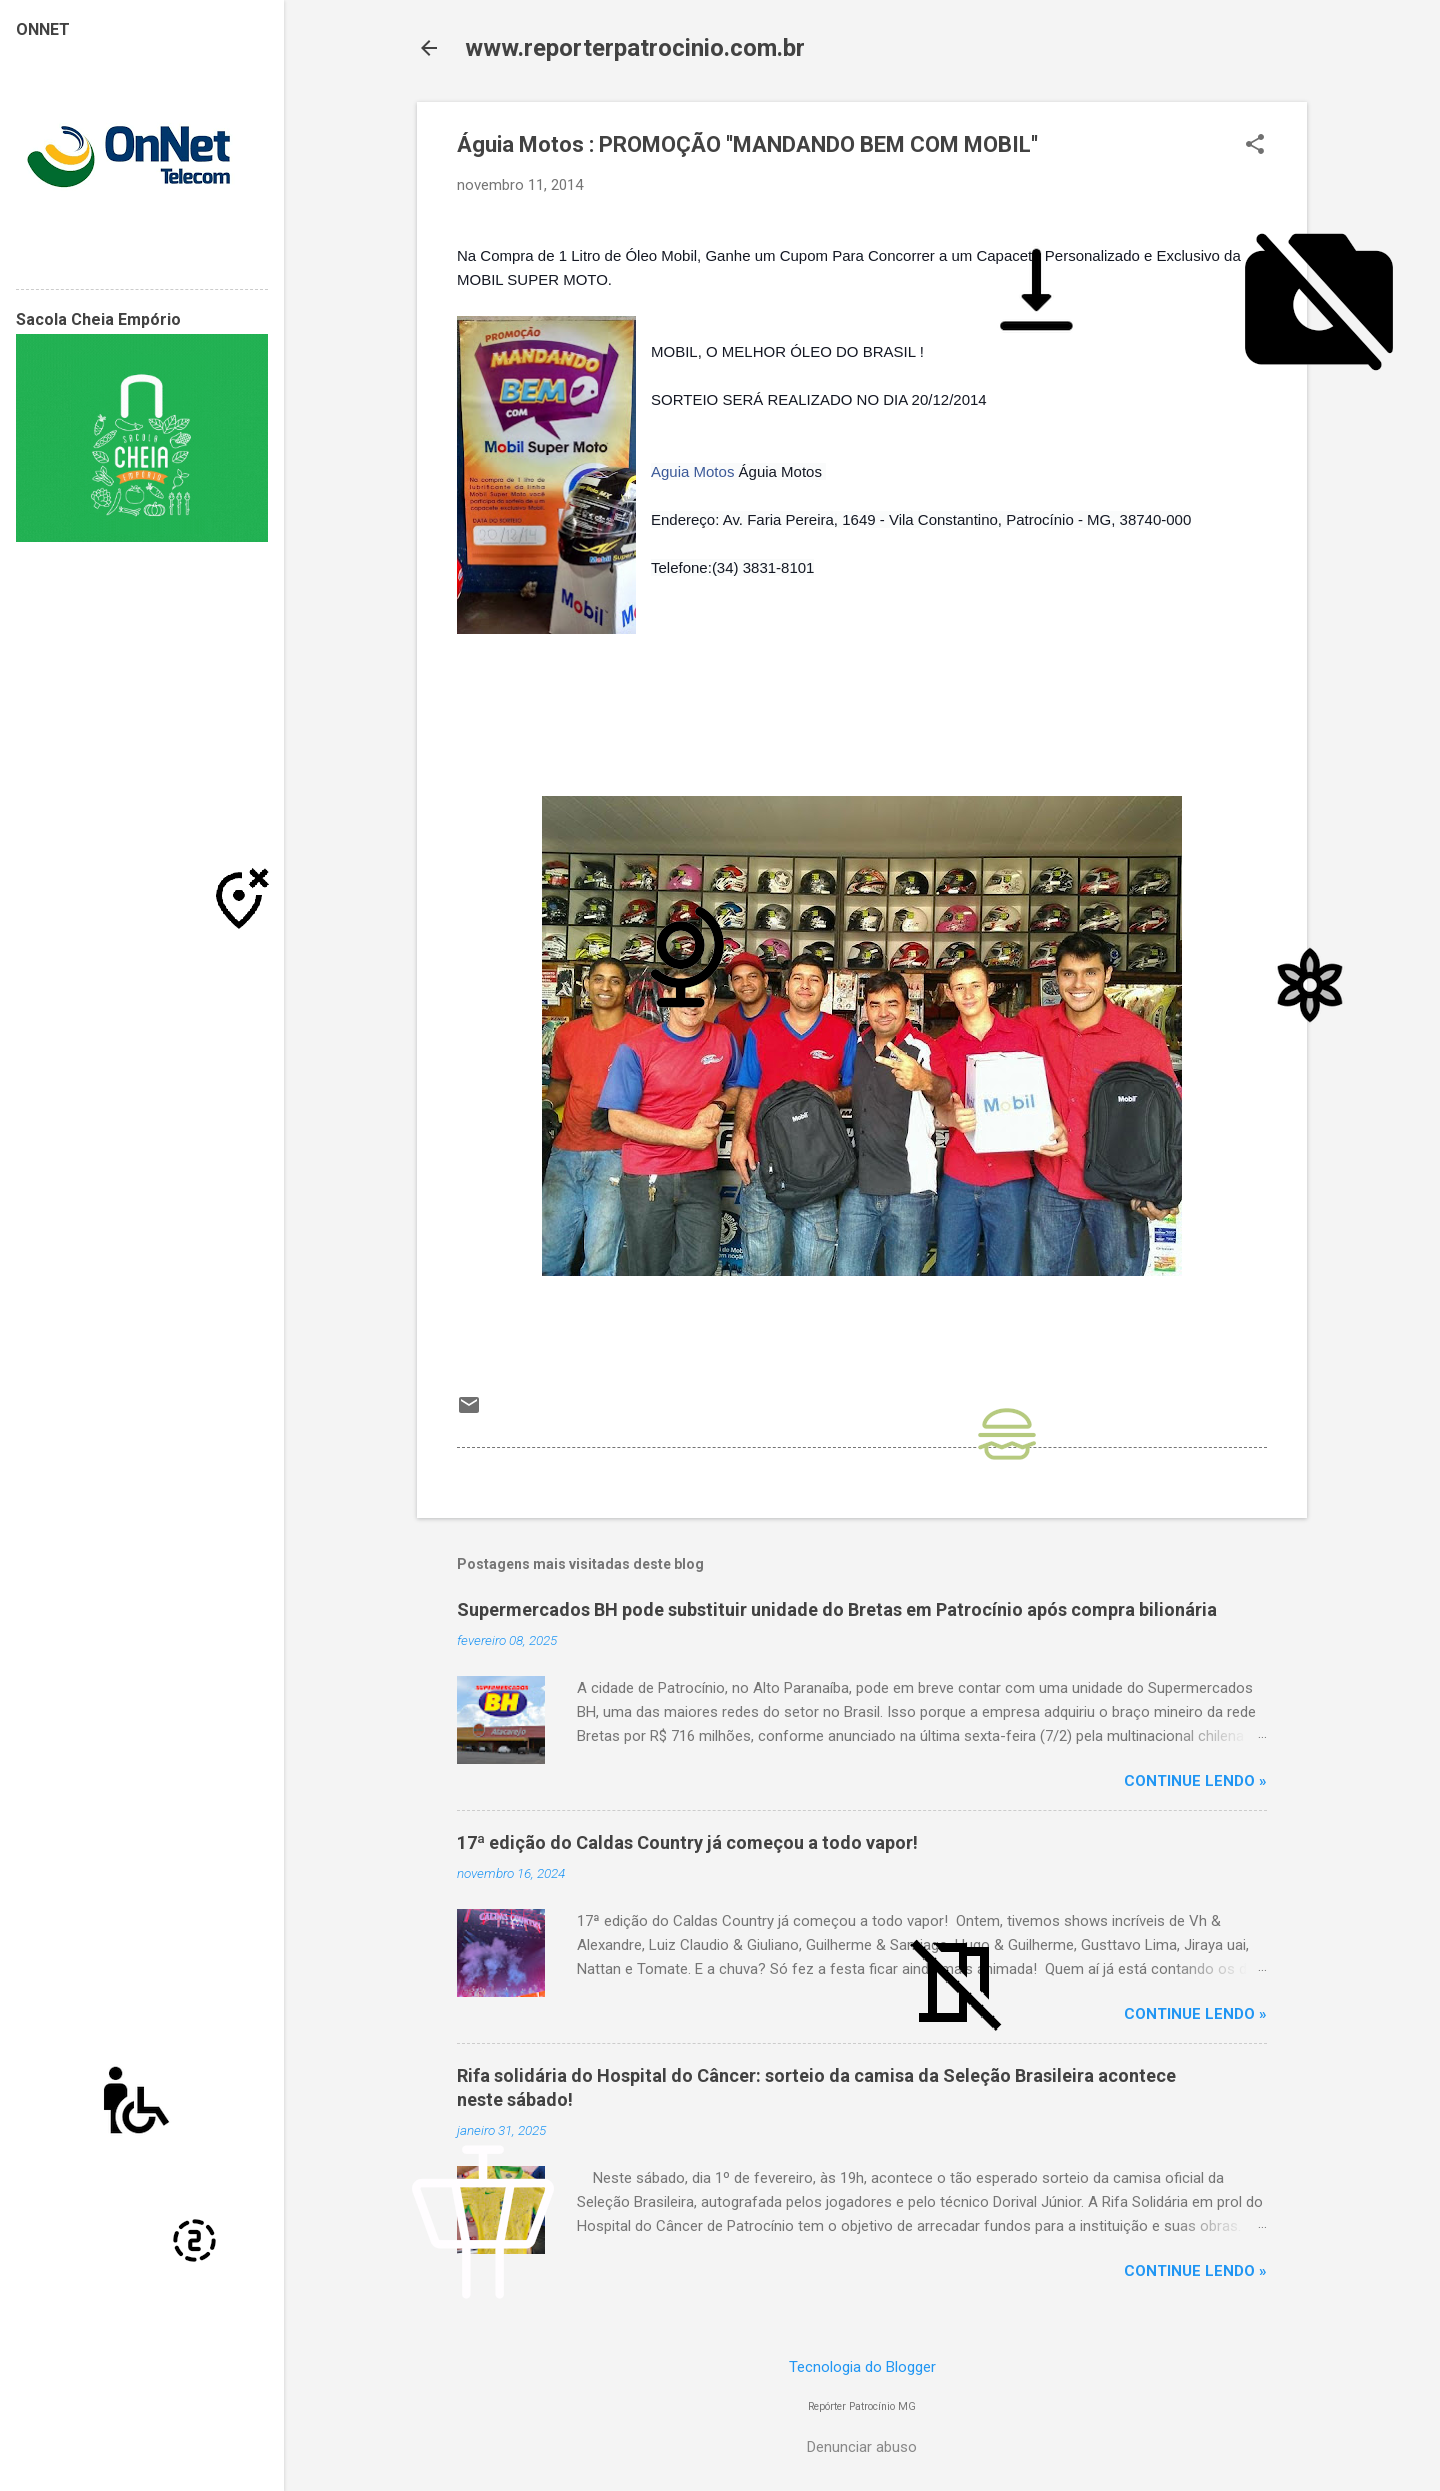 The height and width of the screenshot is (2491, 1440). Describe the element at coordinates (483, 2222) in the screenshot. I see `access air traffic control features` at that location.